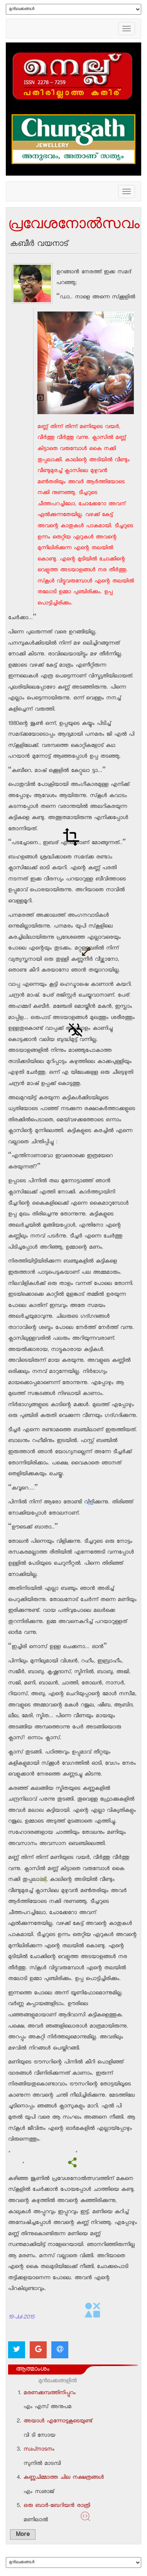 Image resolution: width=147 pixels, height=2576 pixels. What do you see at coordinates (93, 2310) in the screenshot?
I see `access icon library or symbol collection` at bounding box center [93, 2310].